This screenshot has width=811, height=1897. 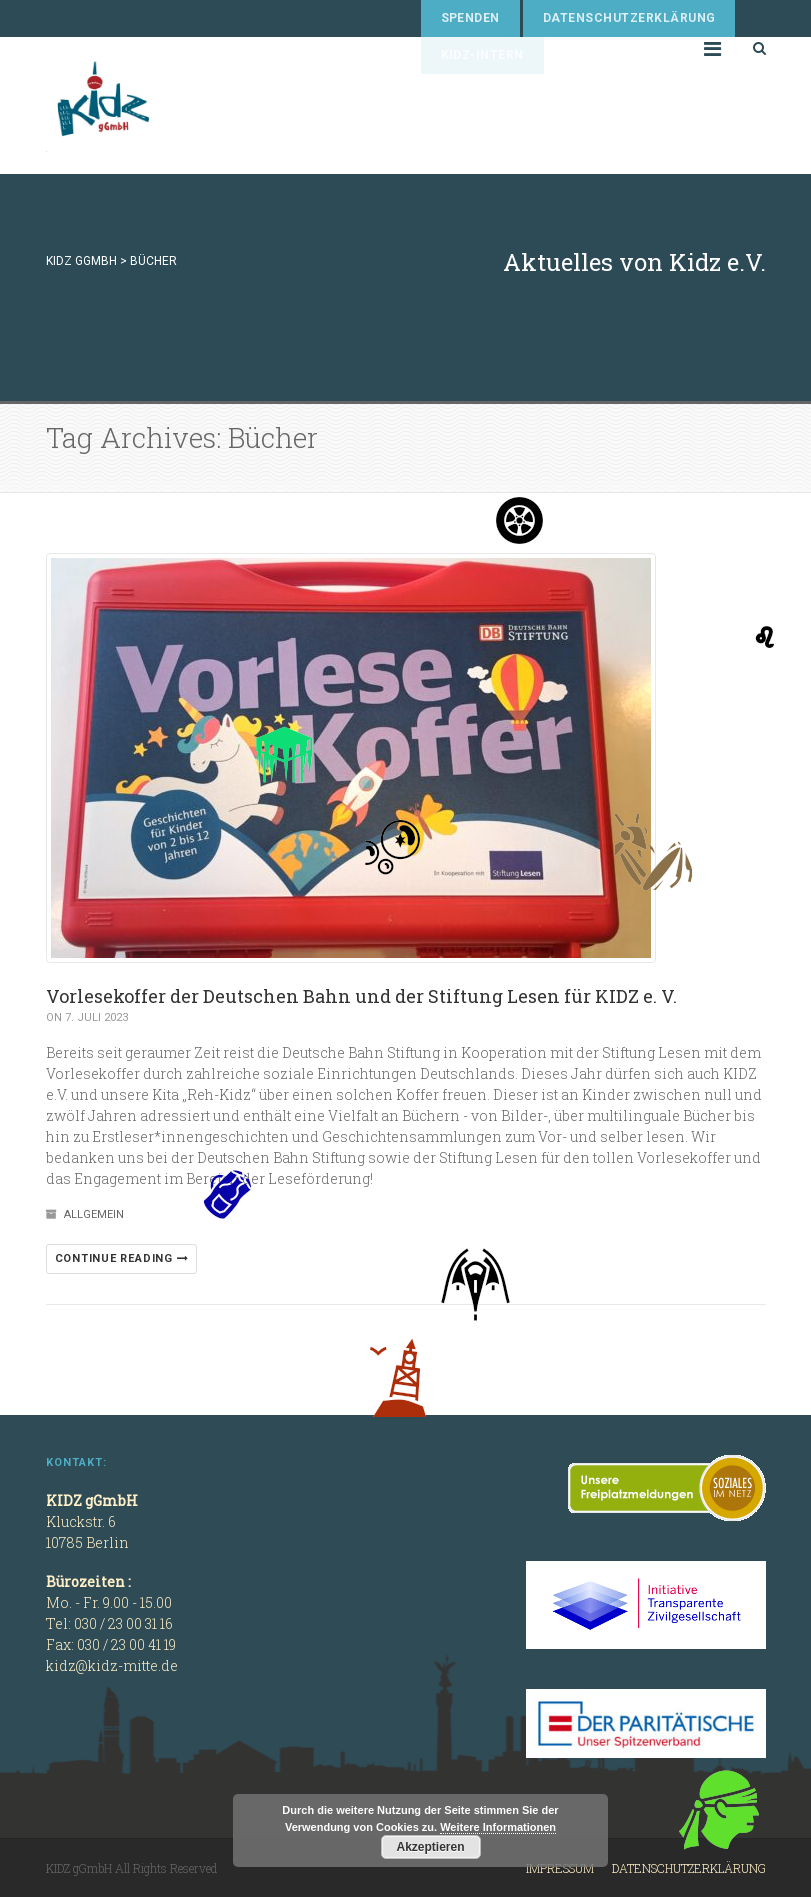 I want to click on dragon ball collectible items in a game interface, so click(x=392, y=847).